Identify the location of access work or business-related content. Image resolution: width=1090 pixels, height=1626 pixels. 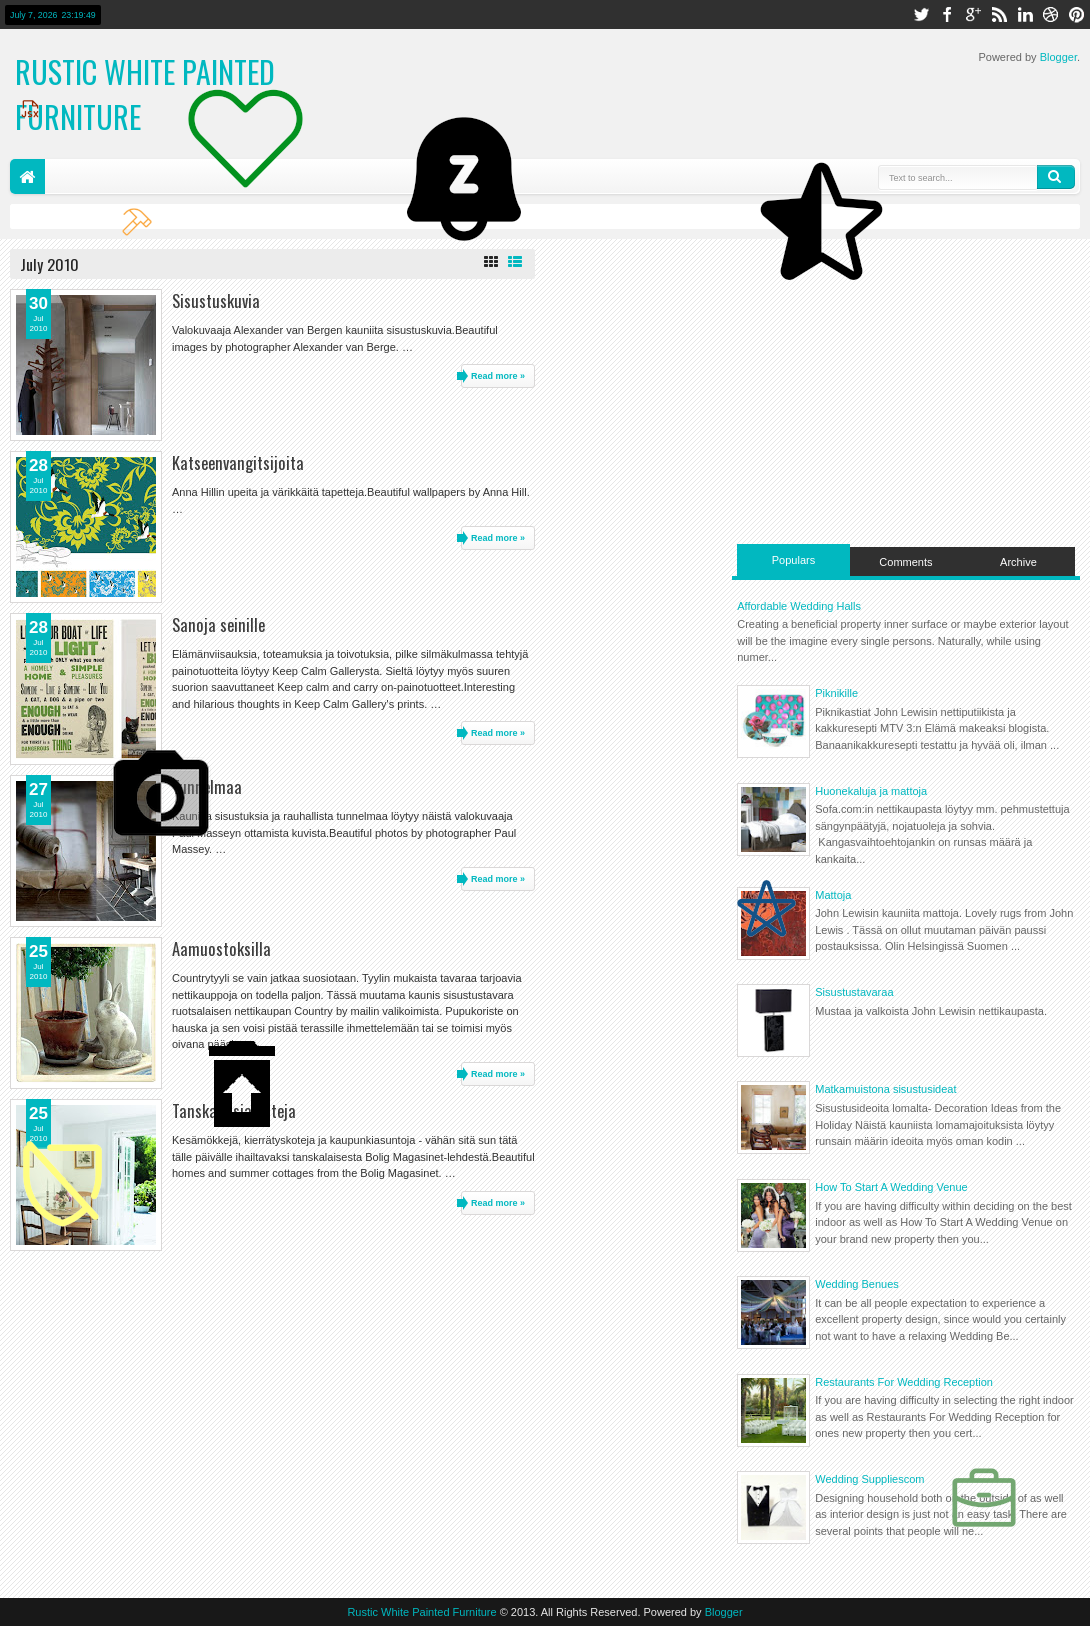
(984, 1500).